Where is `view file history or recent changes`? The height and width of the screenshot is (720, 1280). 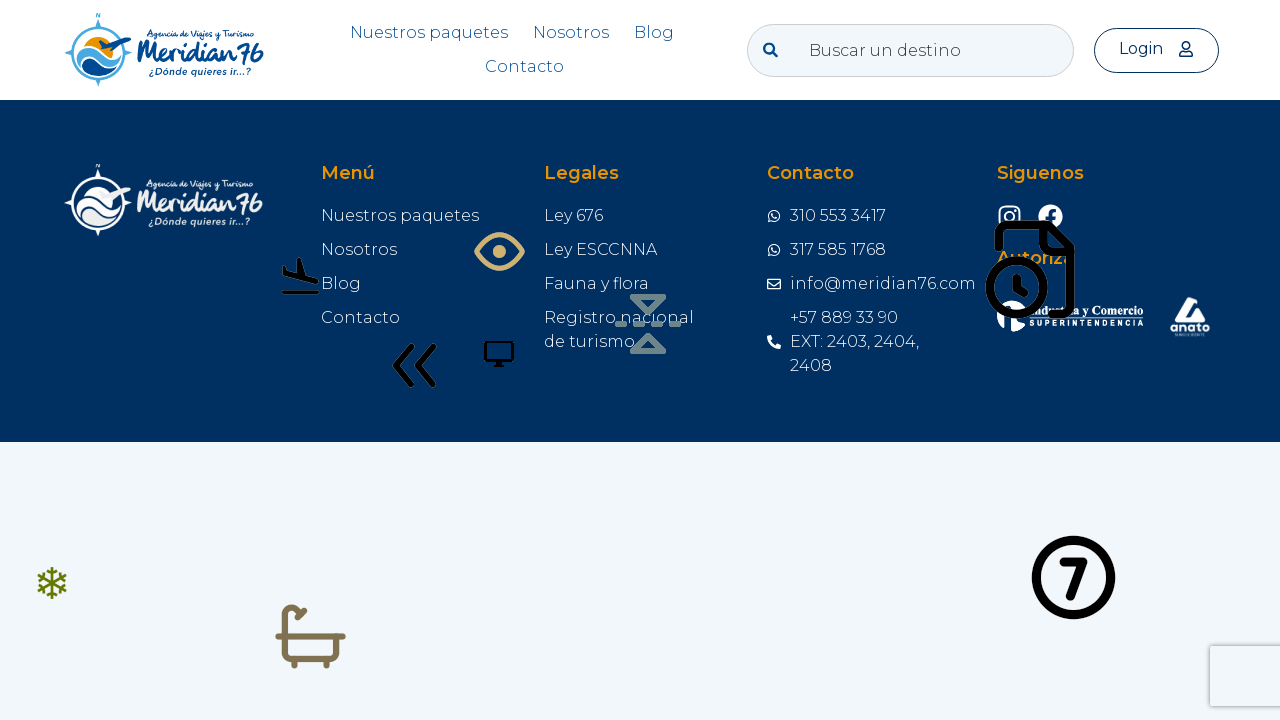
view file history or recent changes is located at coordinates (1034, 269).